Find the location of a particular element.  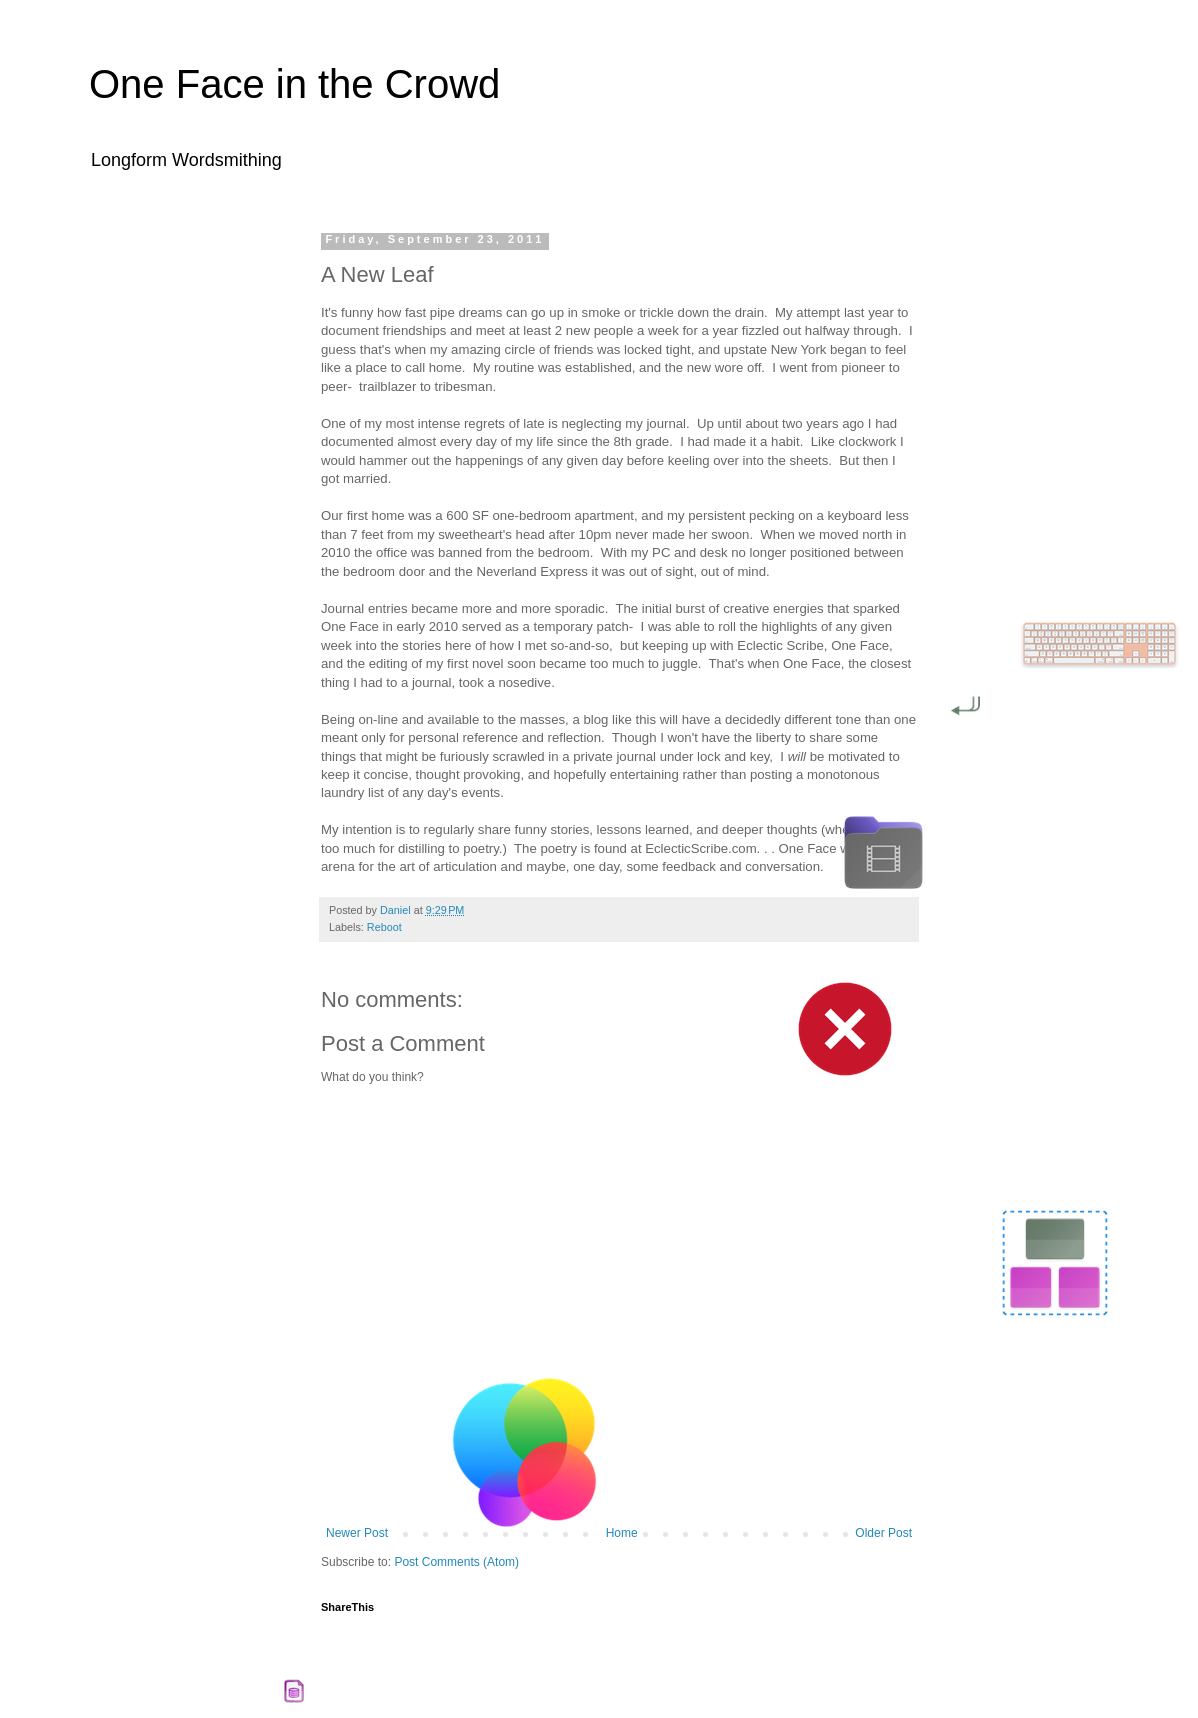

select all items in the current view is located at coordinates (1055, 1263).